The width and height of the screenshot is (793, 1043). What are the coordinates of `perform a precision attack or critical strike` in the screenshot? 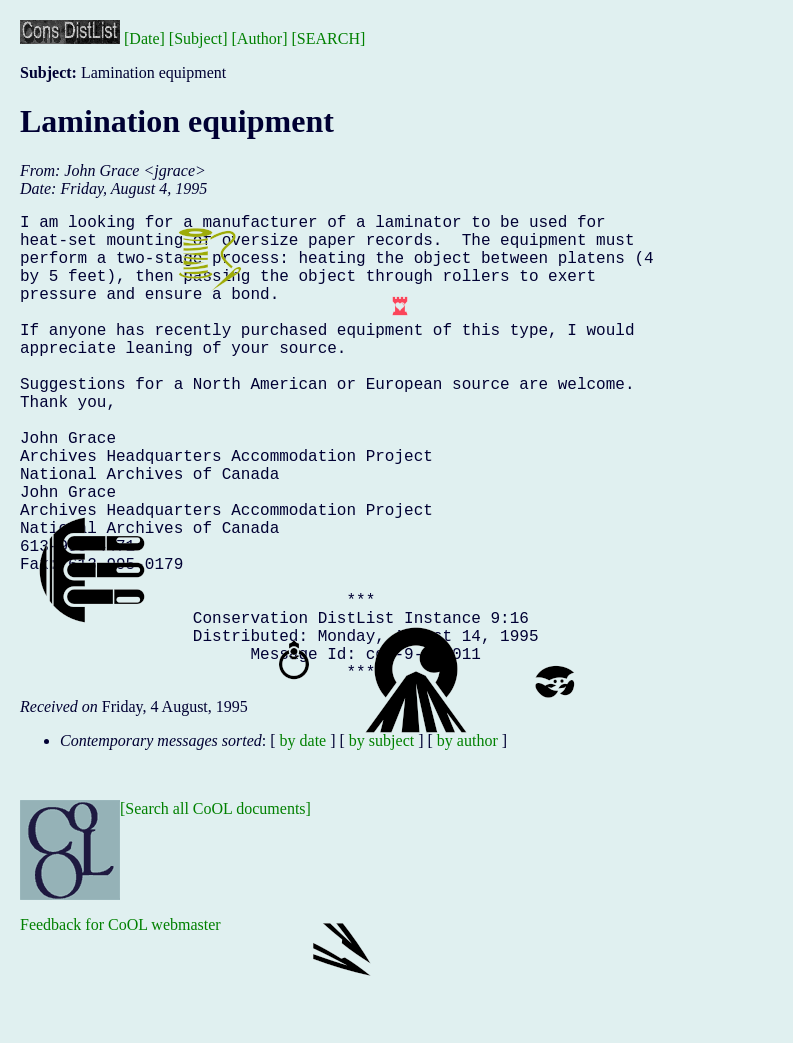 It's located at (342, 952).